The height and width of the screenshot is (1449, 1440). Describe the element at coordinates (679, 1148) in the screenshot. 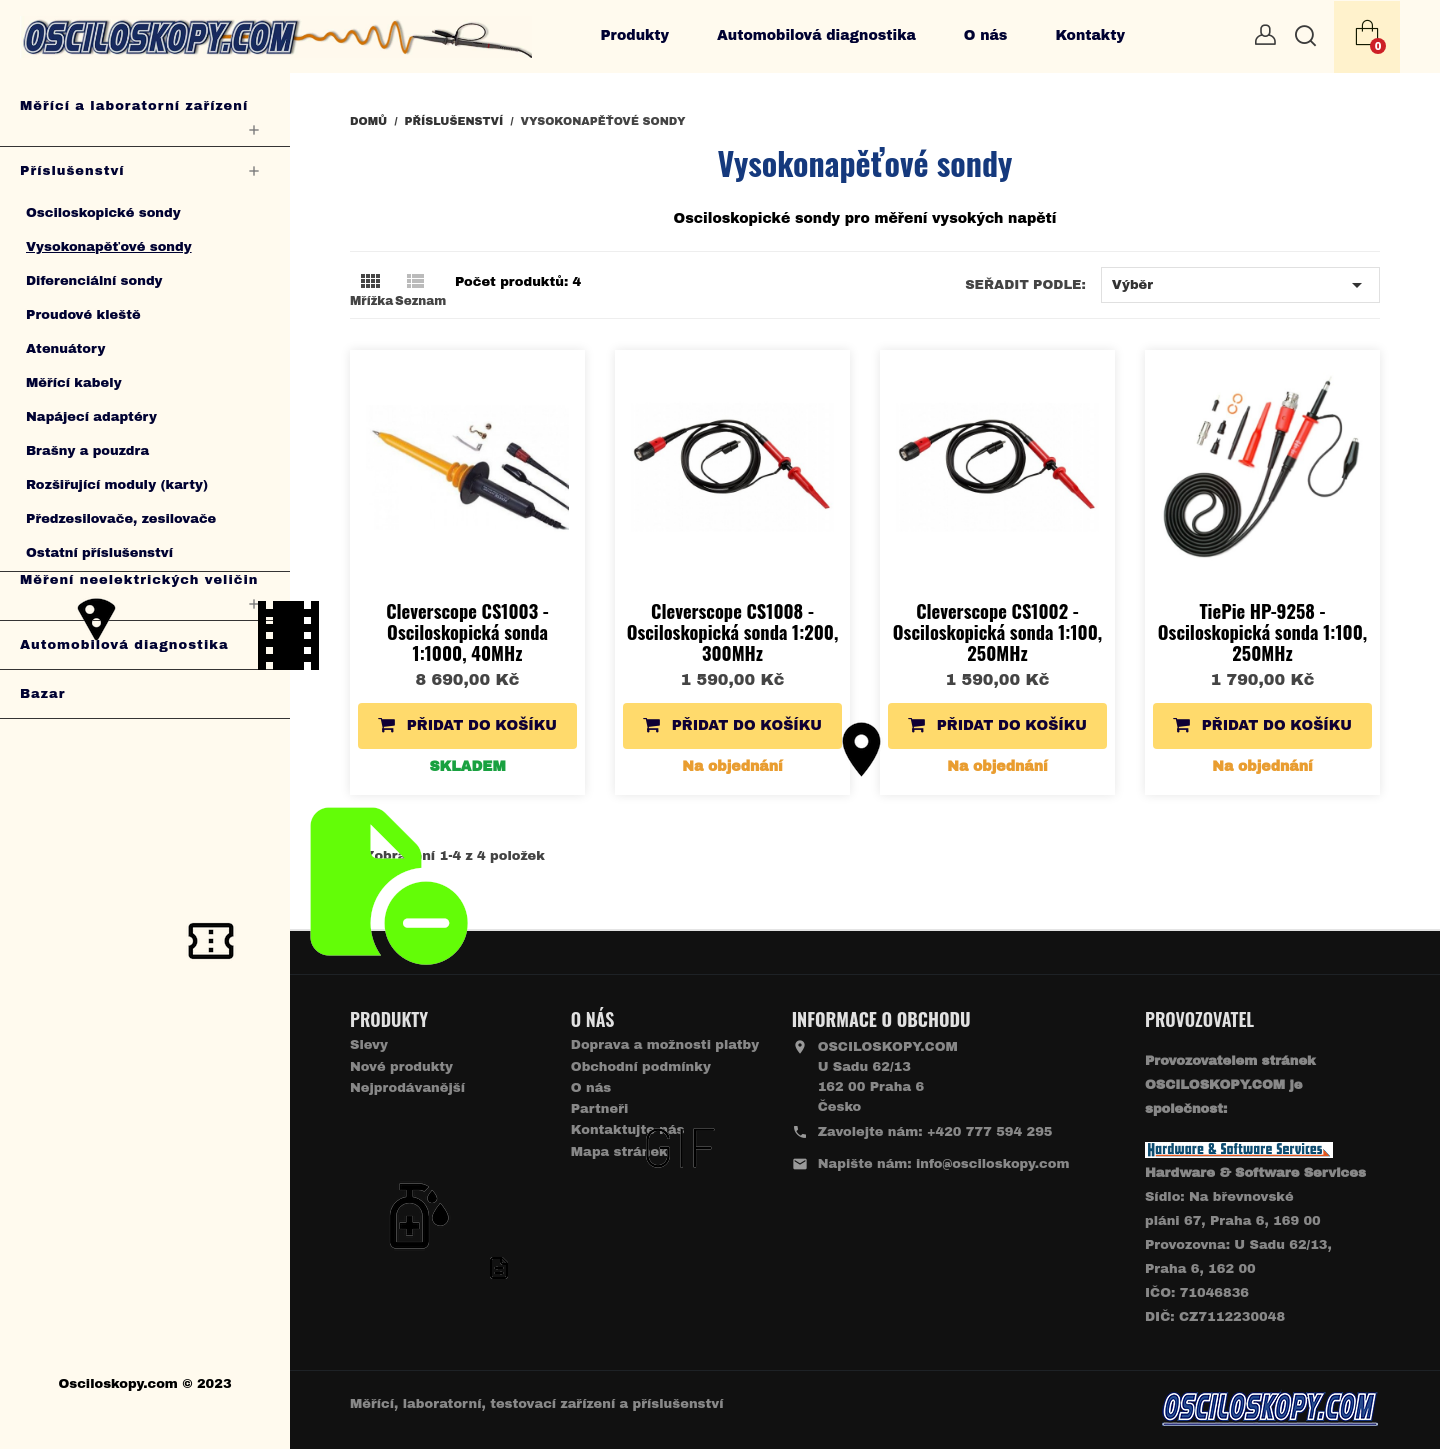

I see `insert a gif into your message` at that location.